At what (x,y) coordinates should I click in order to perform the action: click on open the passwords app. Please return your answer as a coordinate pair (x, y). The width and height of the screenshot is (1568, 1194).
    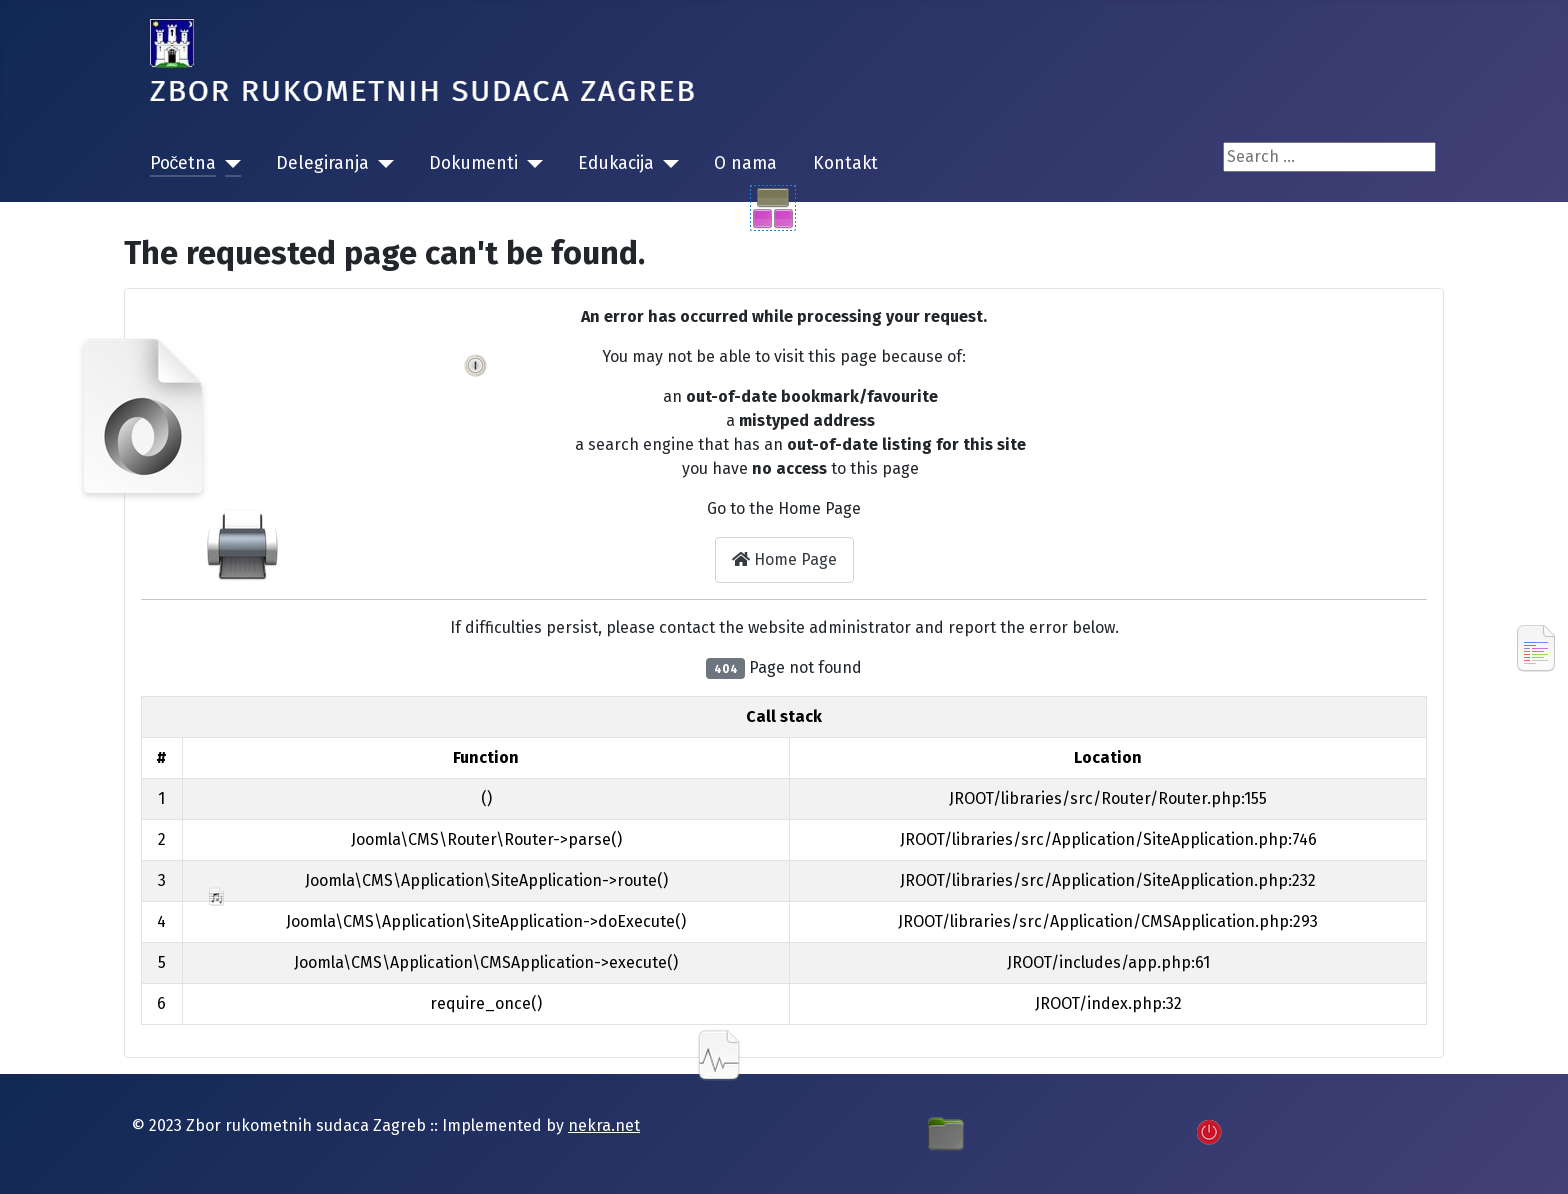
    Looking at the image, I should click on (475, 365).